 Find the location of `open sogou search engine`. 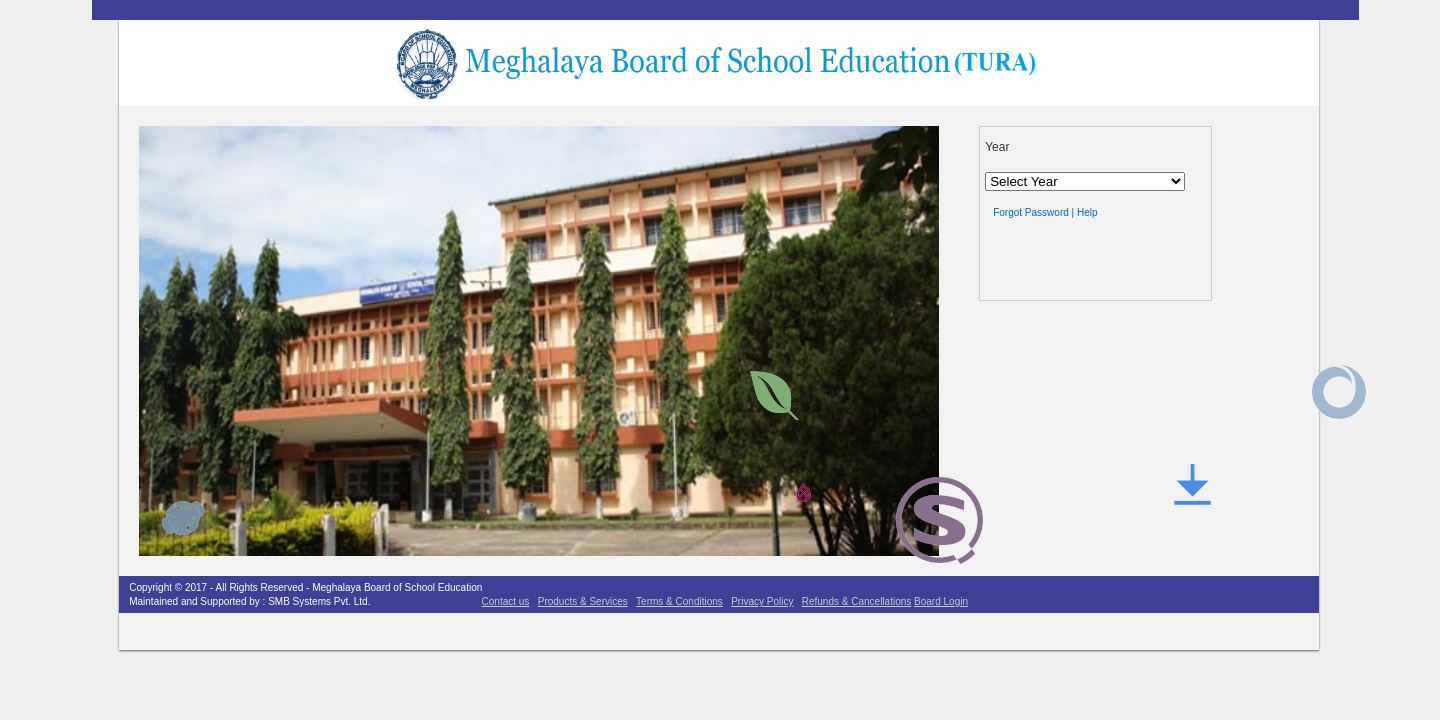

open sogou search engine is located at coordinates (939, 520).